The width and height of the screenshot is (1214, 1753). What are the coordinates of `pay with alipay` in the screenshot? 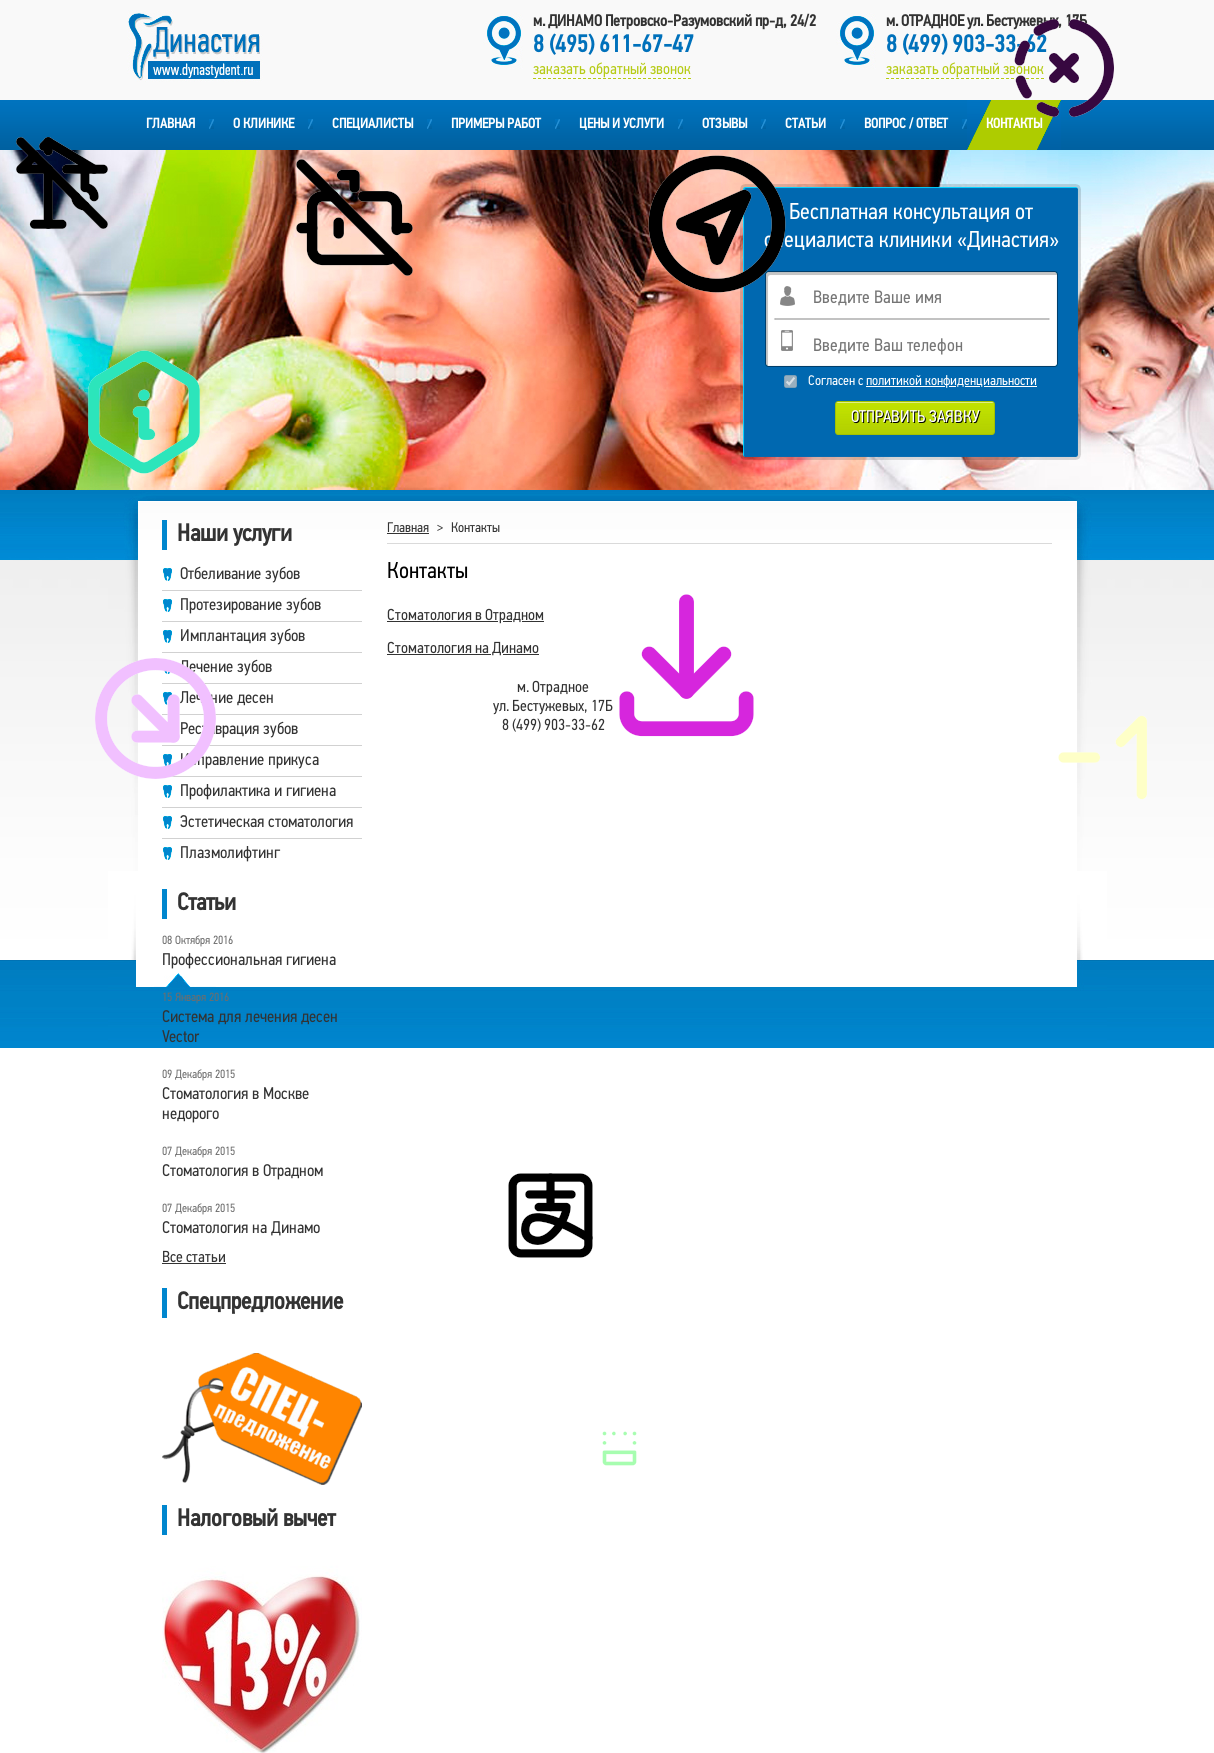 It's located at (550, 1215).